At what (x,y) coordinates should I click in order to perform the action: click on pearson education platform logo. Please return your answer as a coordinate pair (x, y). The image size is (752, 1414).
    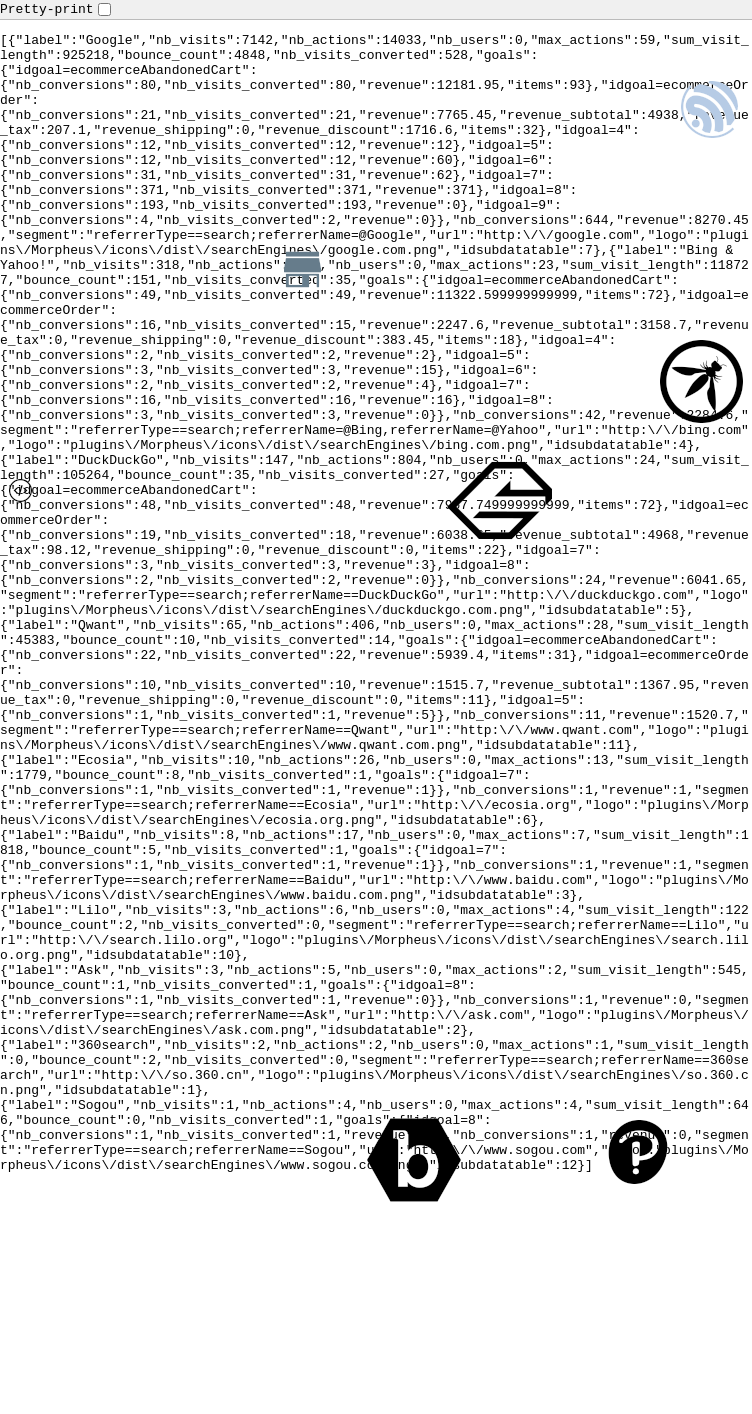
    Looking at the image, I should click on (638, 1152).